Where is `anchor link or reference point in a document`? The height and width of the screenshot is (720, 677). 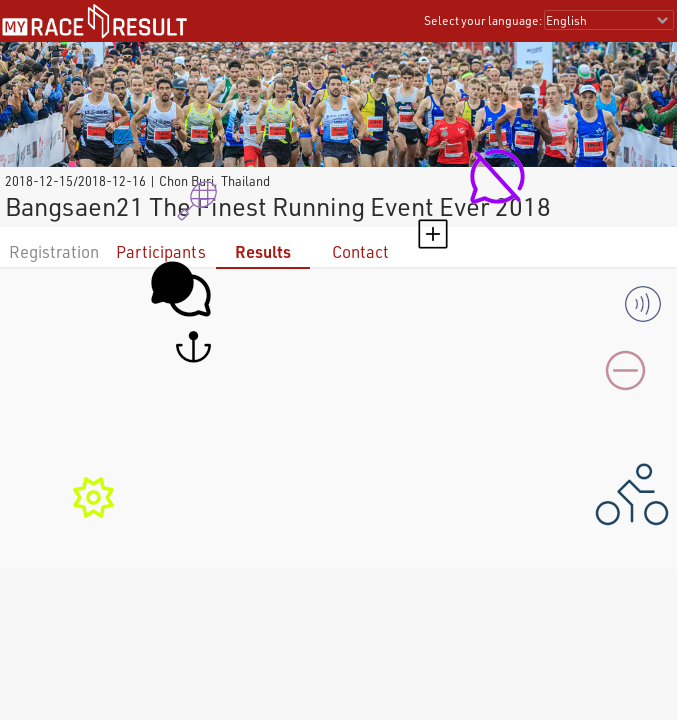 anchor link or reference point in a document is located at coordinates (193, 346).